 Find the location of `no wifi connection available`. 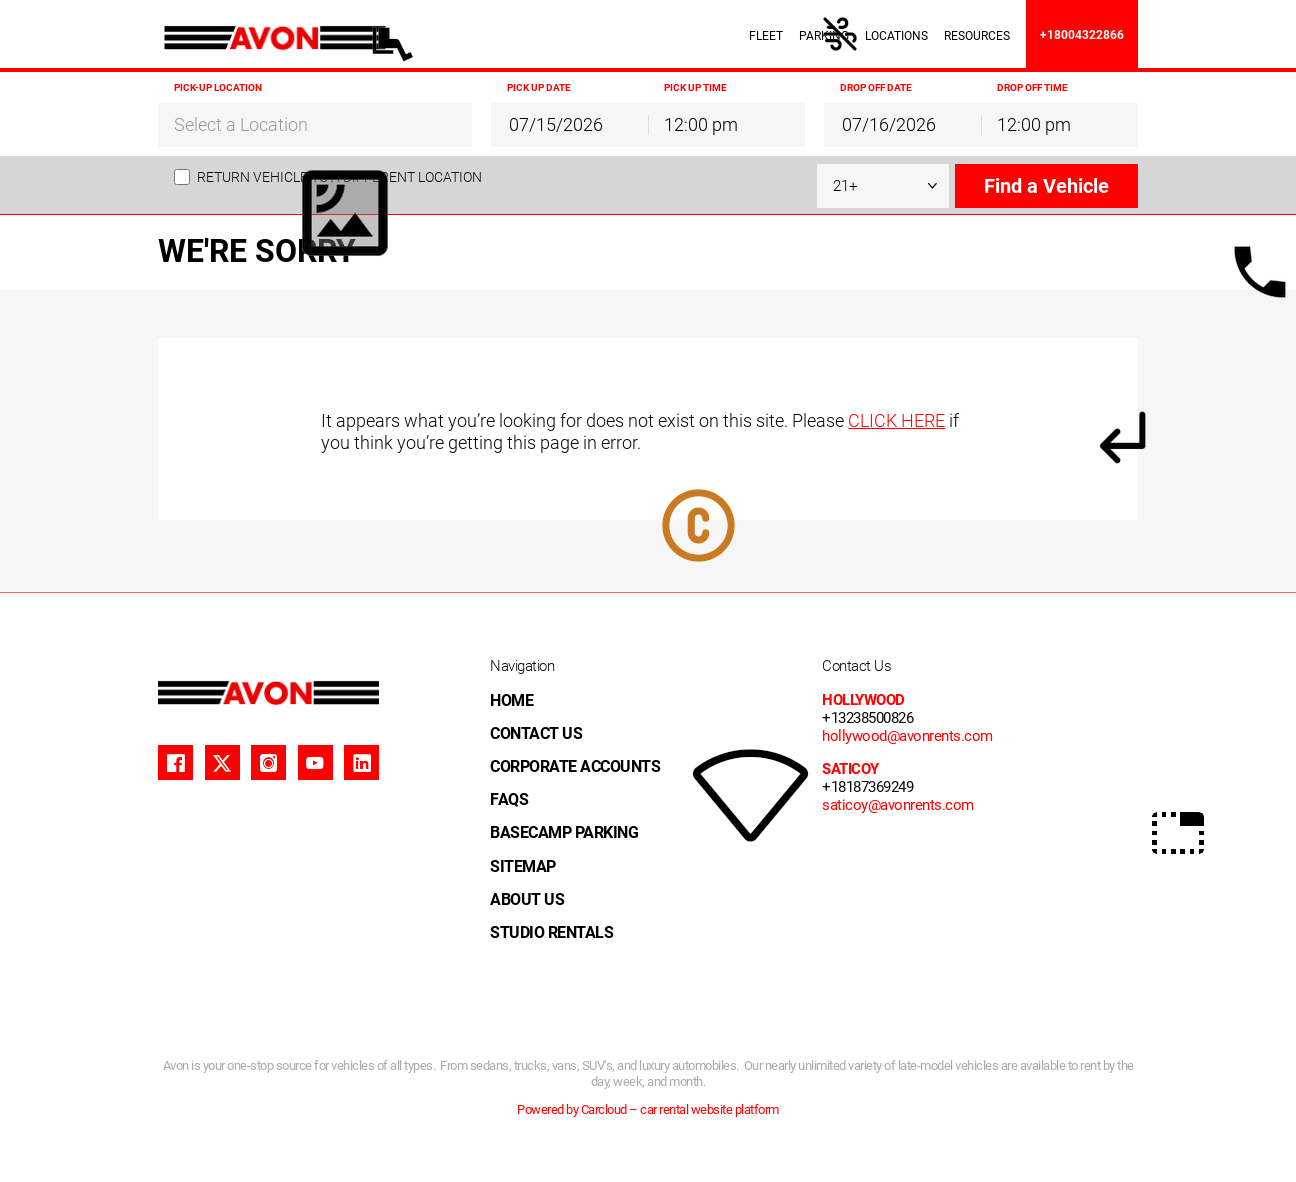

no wifi connection available is located at coordinates (750, 795).